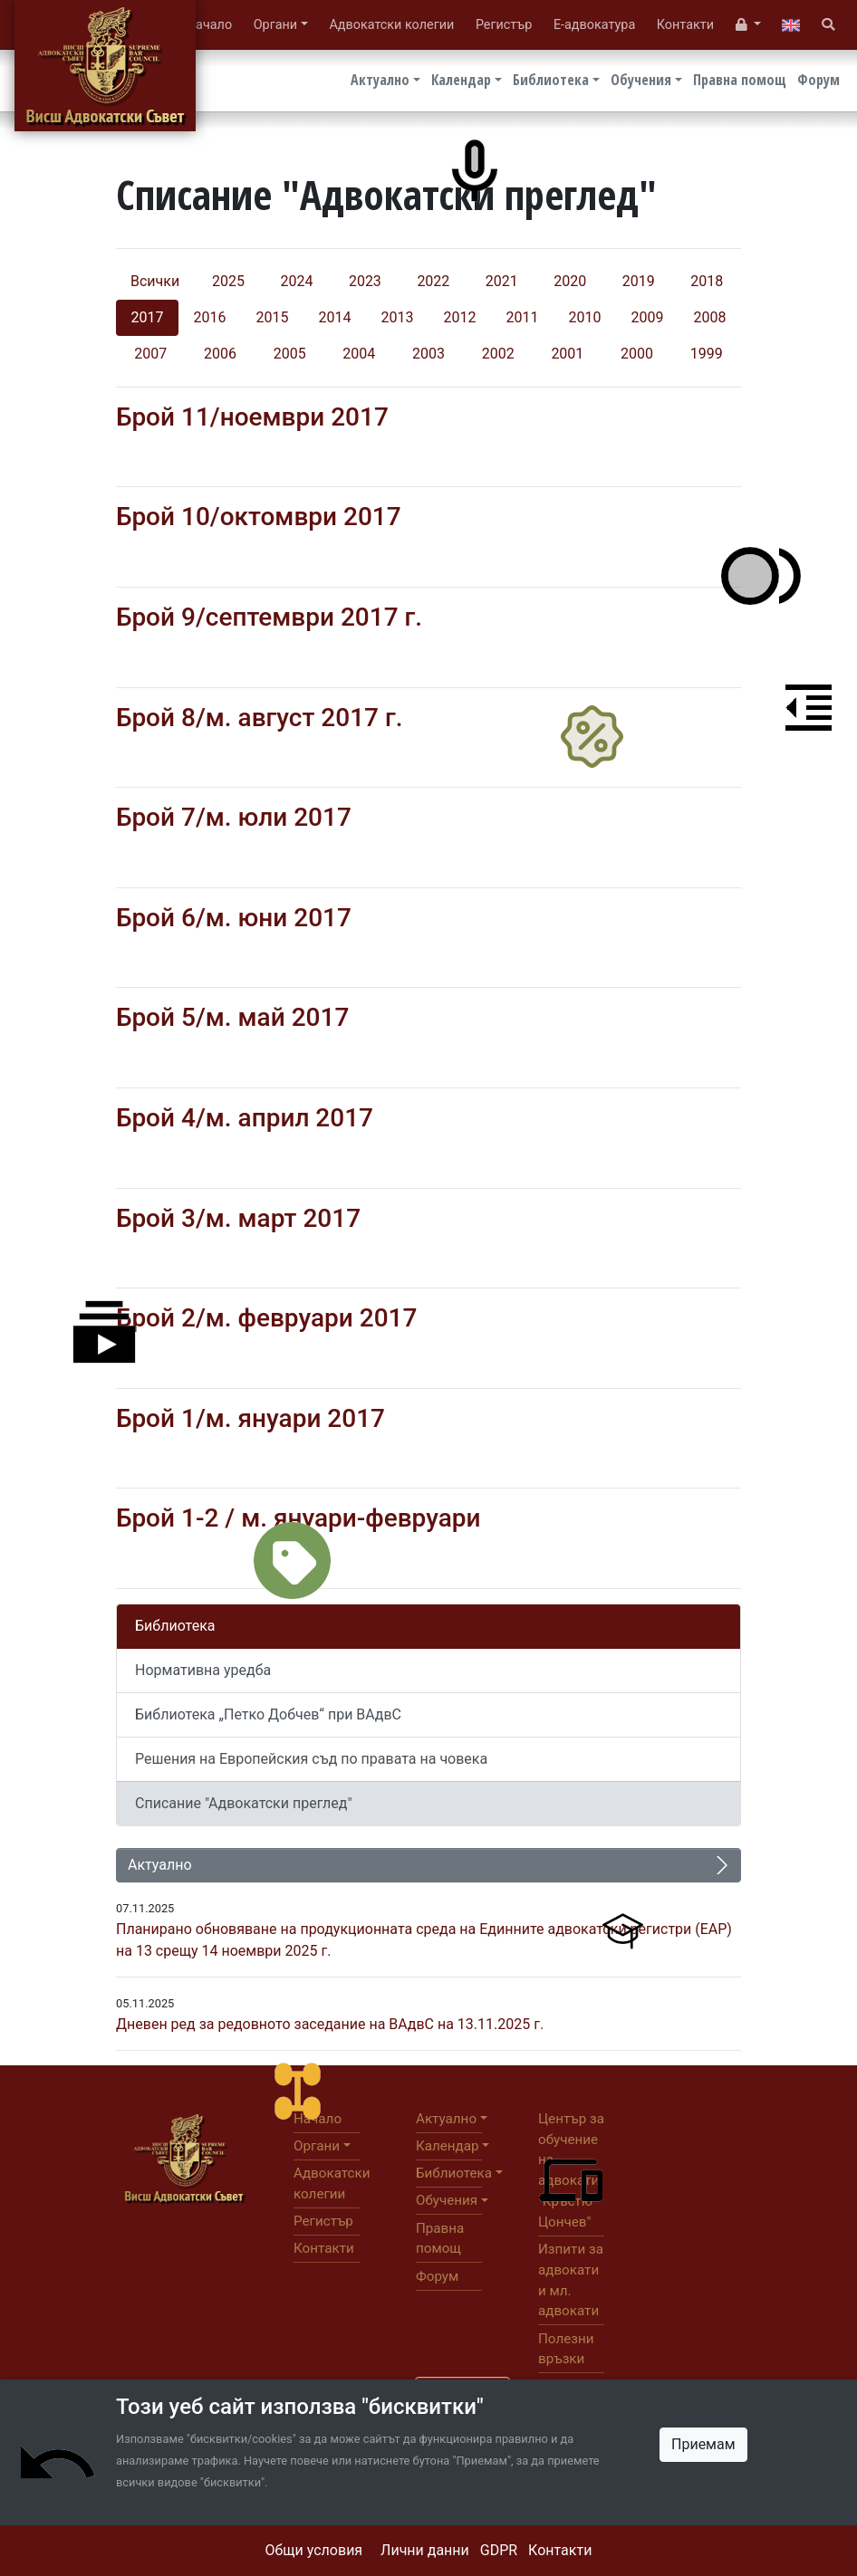  I want to click on undo the last action, so click(57, 2464).